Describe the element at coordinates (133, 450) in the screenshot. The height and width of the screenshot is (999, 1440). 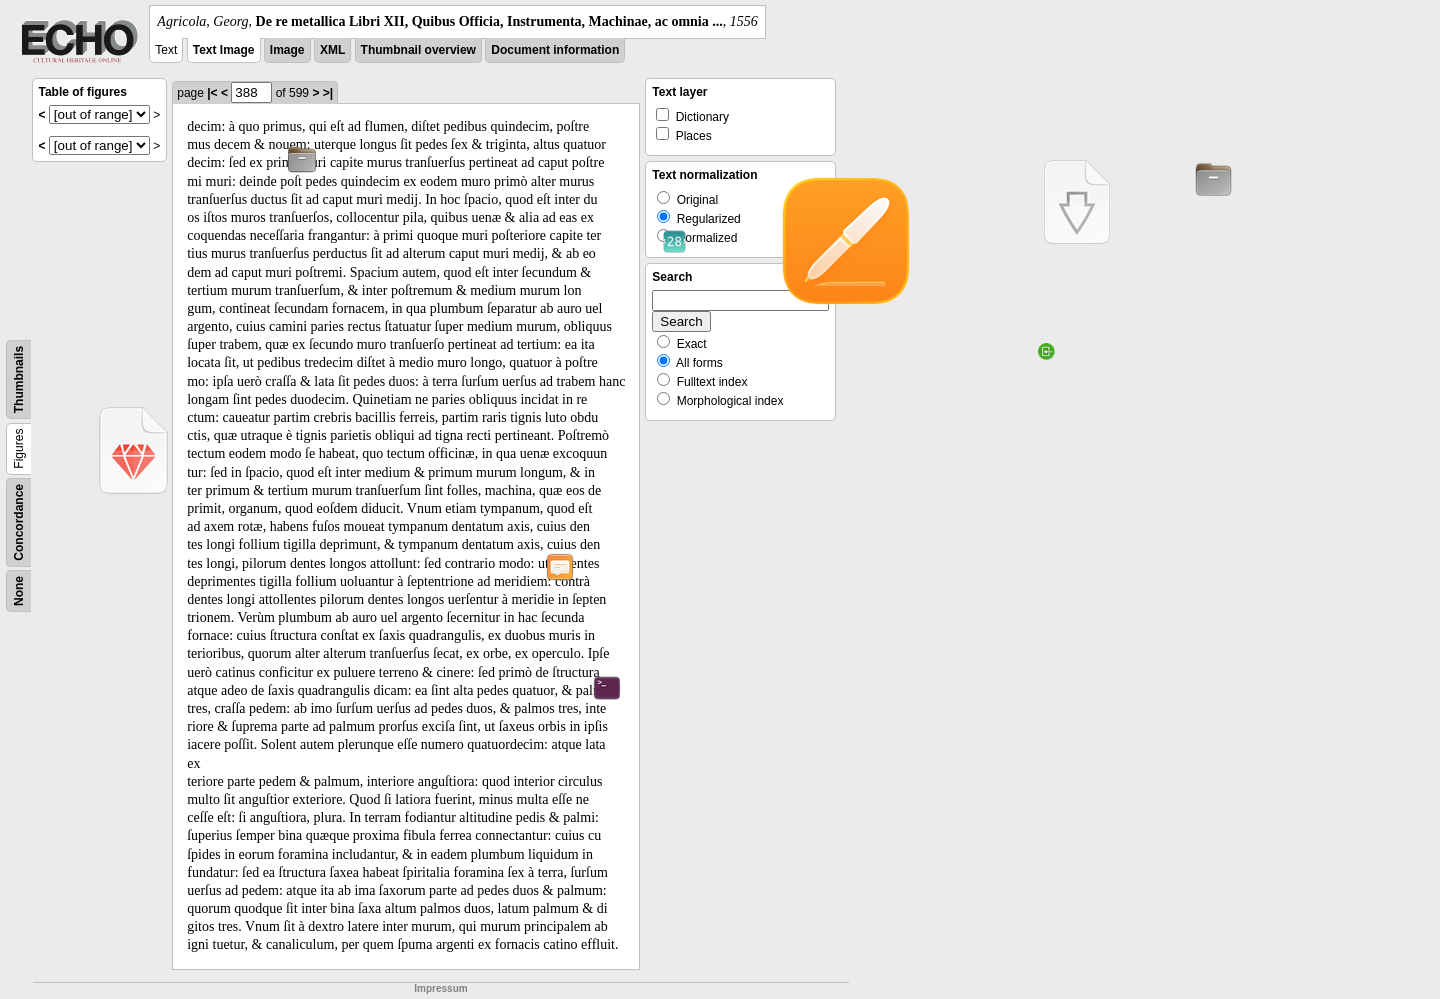
I see `ruby programming language source file` at that location.